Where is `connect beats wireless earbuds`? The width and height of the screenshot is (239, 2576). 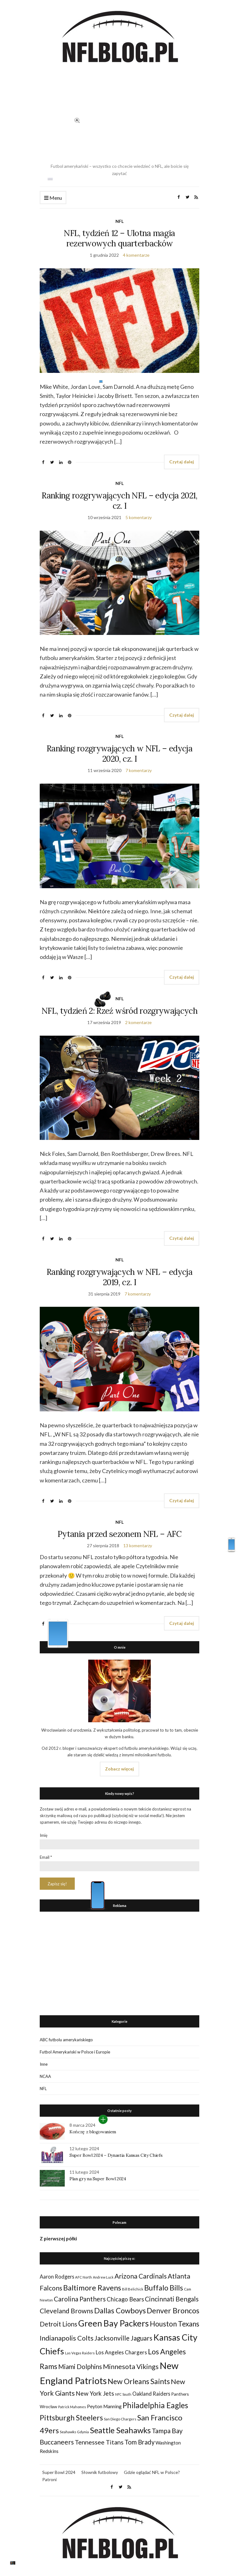
connect beats wireless earbuds is located at coordinates (103, 999).